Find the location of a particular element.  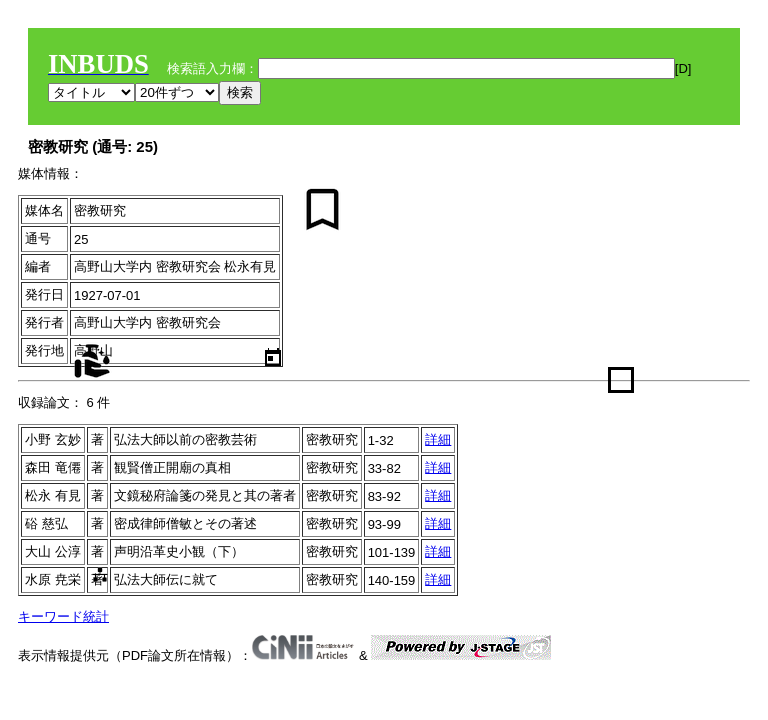

view today's date or events is located at coordinates (273, 358).